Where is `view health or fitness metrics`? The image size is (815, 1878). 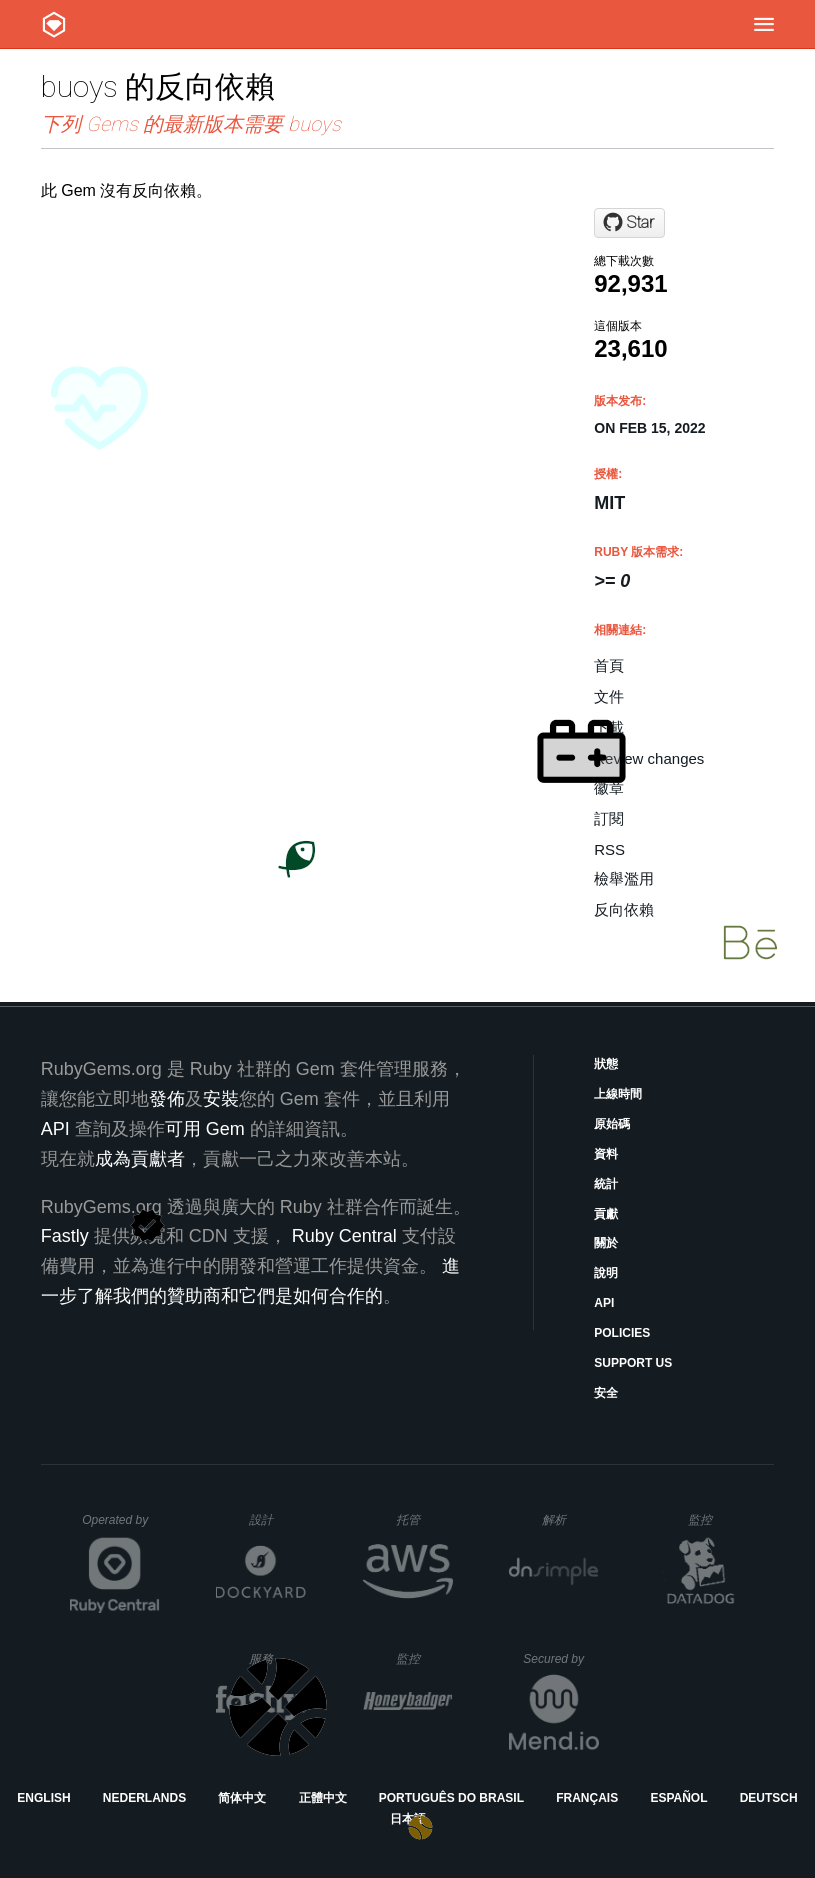
view health or fitness metrics is located at coordinates (99, 404).